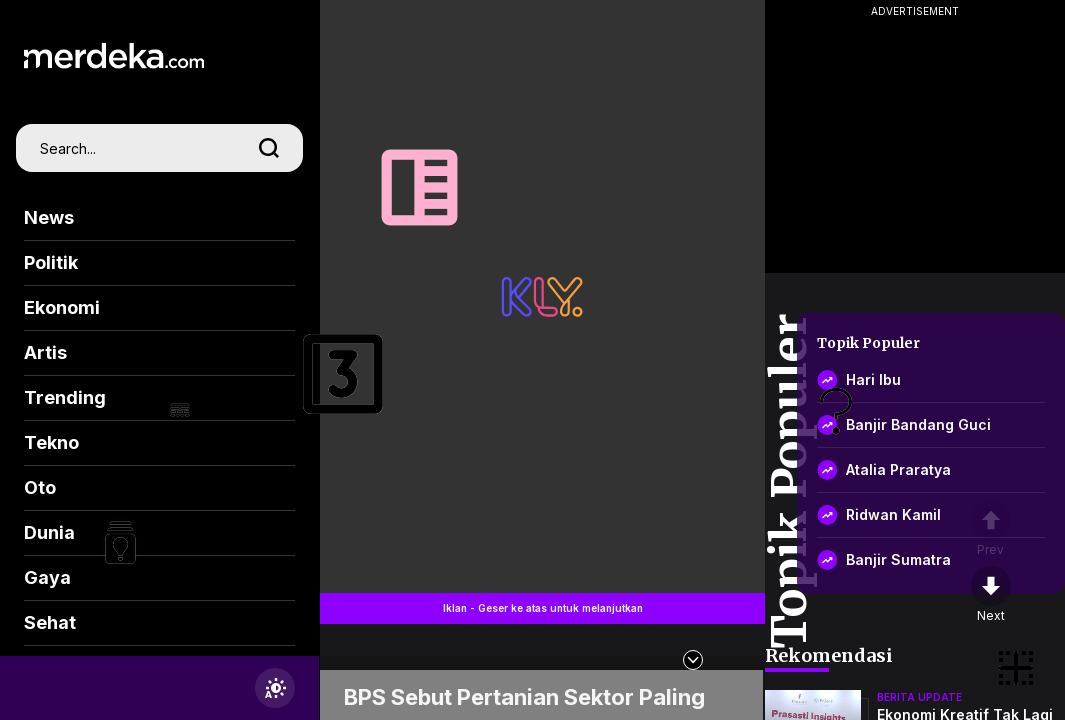  What do you see at coordinates (120, 542) in the screenshot?
I see `view batch predictions or queued insights` at bounding box center [120, 542].